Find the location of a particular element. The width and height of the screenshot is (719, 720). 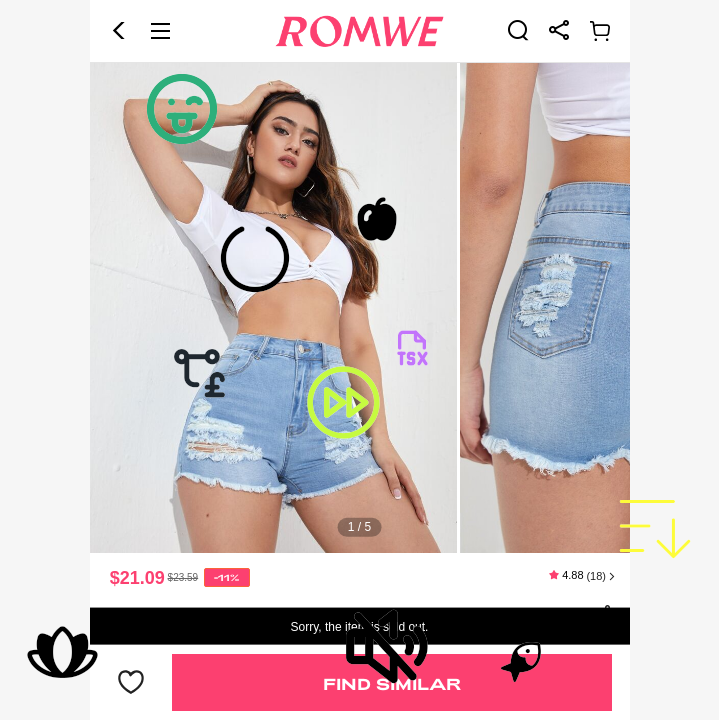

loading or processing in progress is located at coordinates (255, 258).